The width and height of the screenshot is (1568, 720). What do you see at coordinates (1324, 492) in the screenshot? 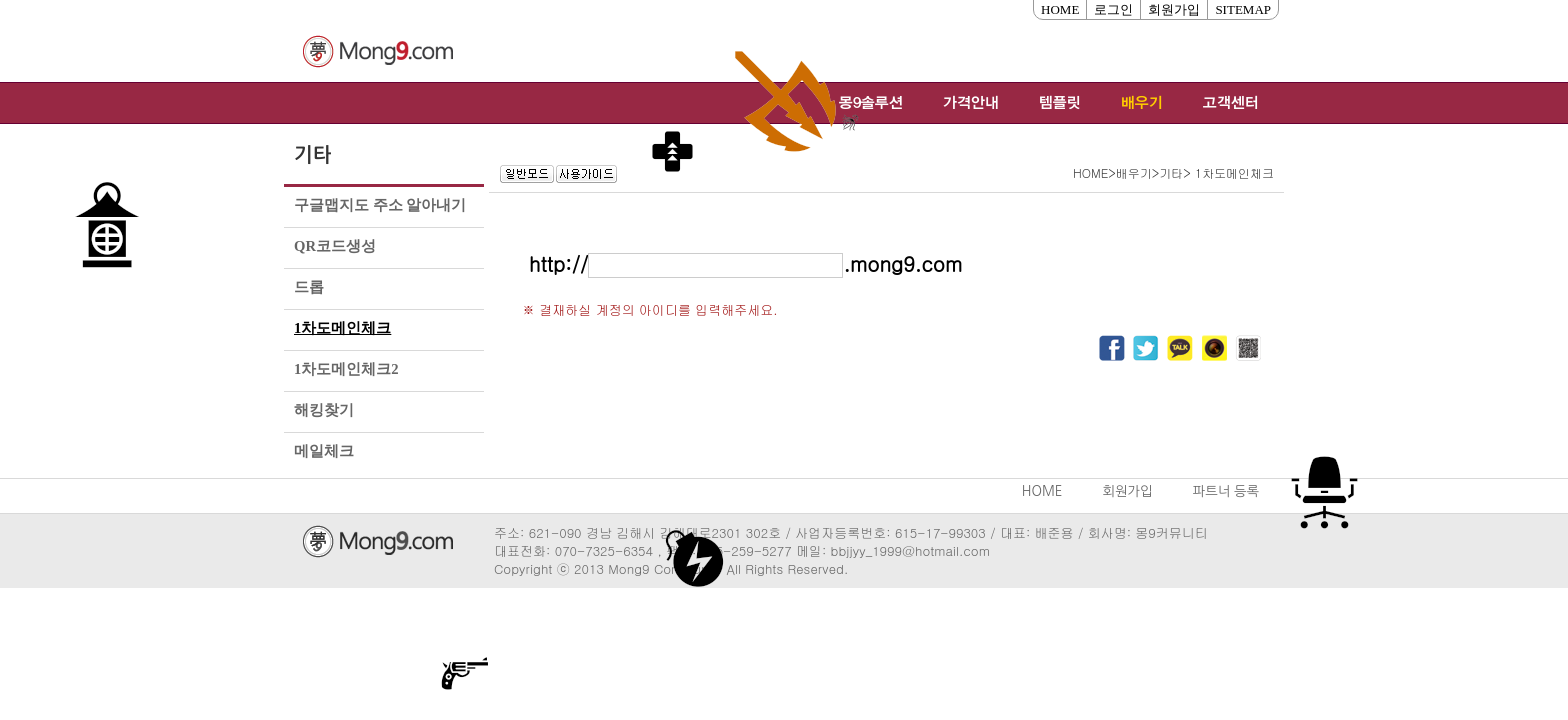
I see `browse office furniture options` at bounding box center [1324, 492].